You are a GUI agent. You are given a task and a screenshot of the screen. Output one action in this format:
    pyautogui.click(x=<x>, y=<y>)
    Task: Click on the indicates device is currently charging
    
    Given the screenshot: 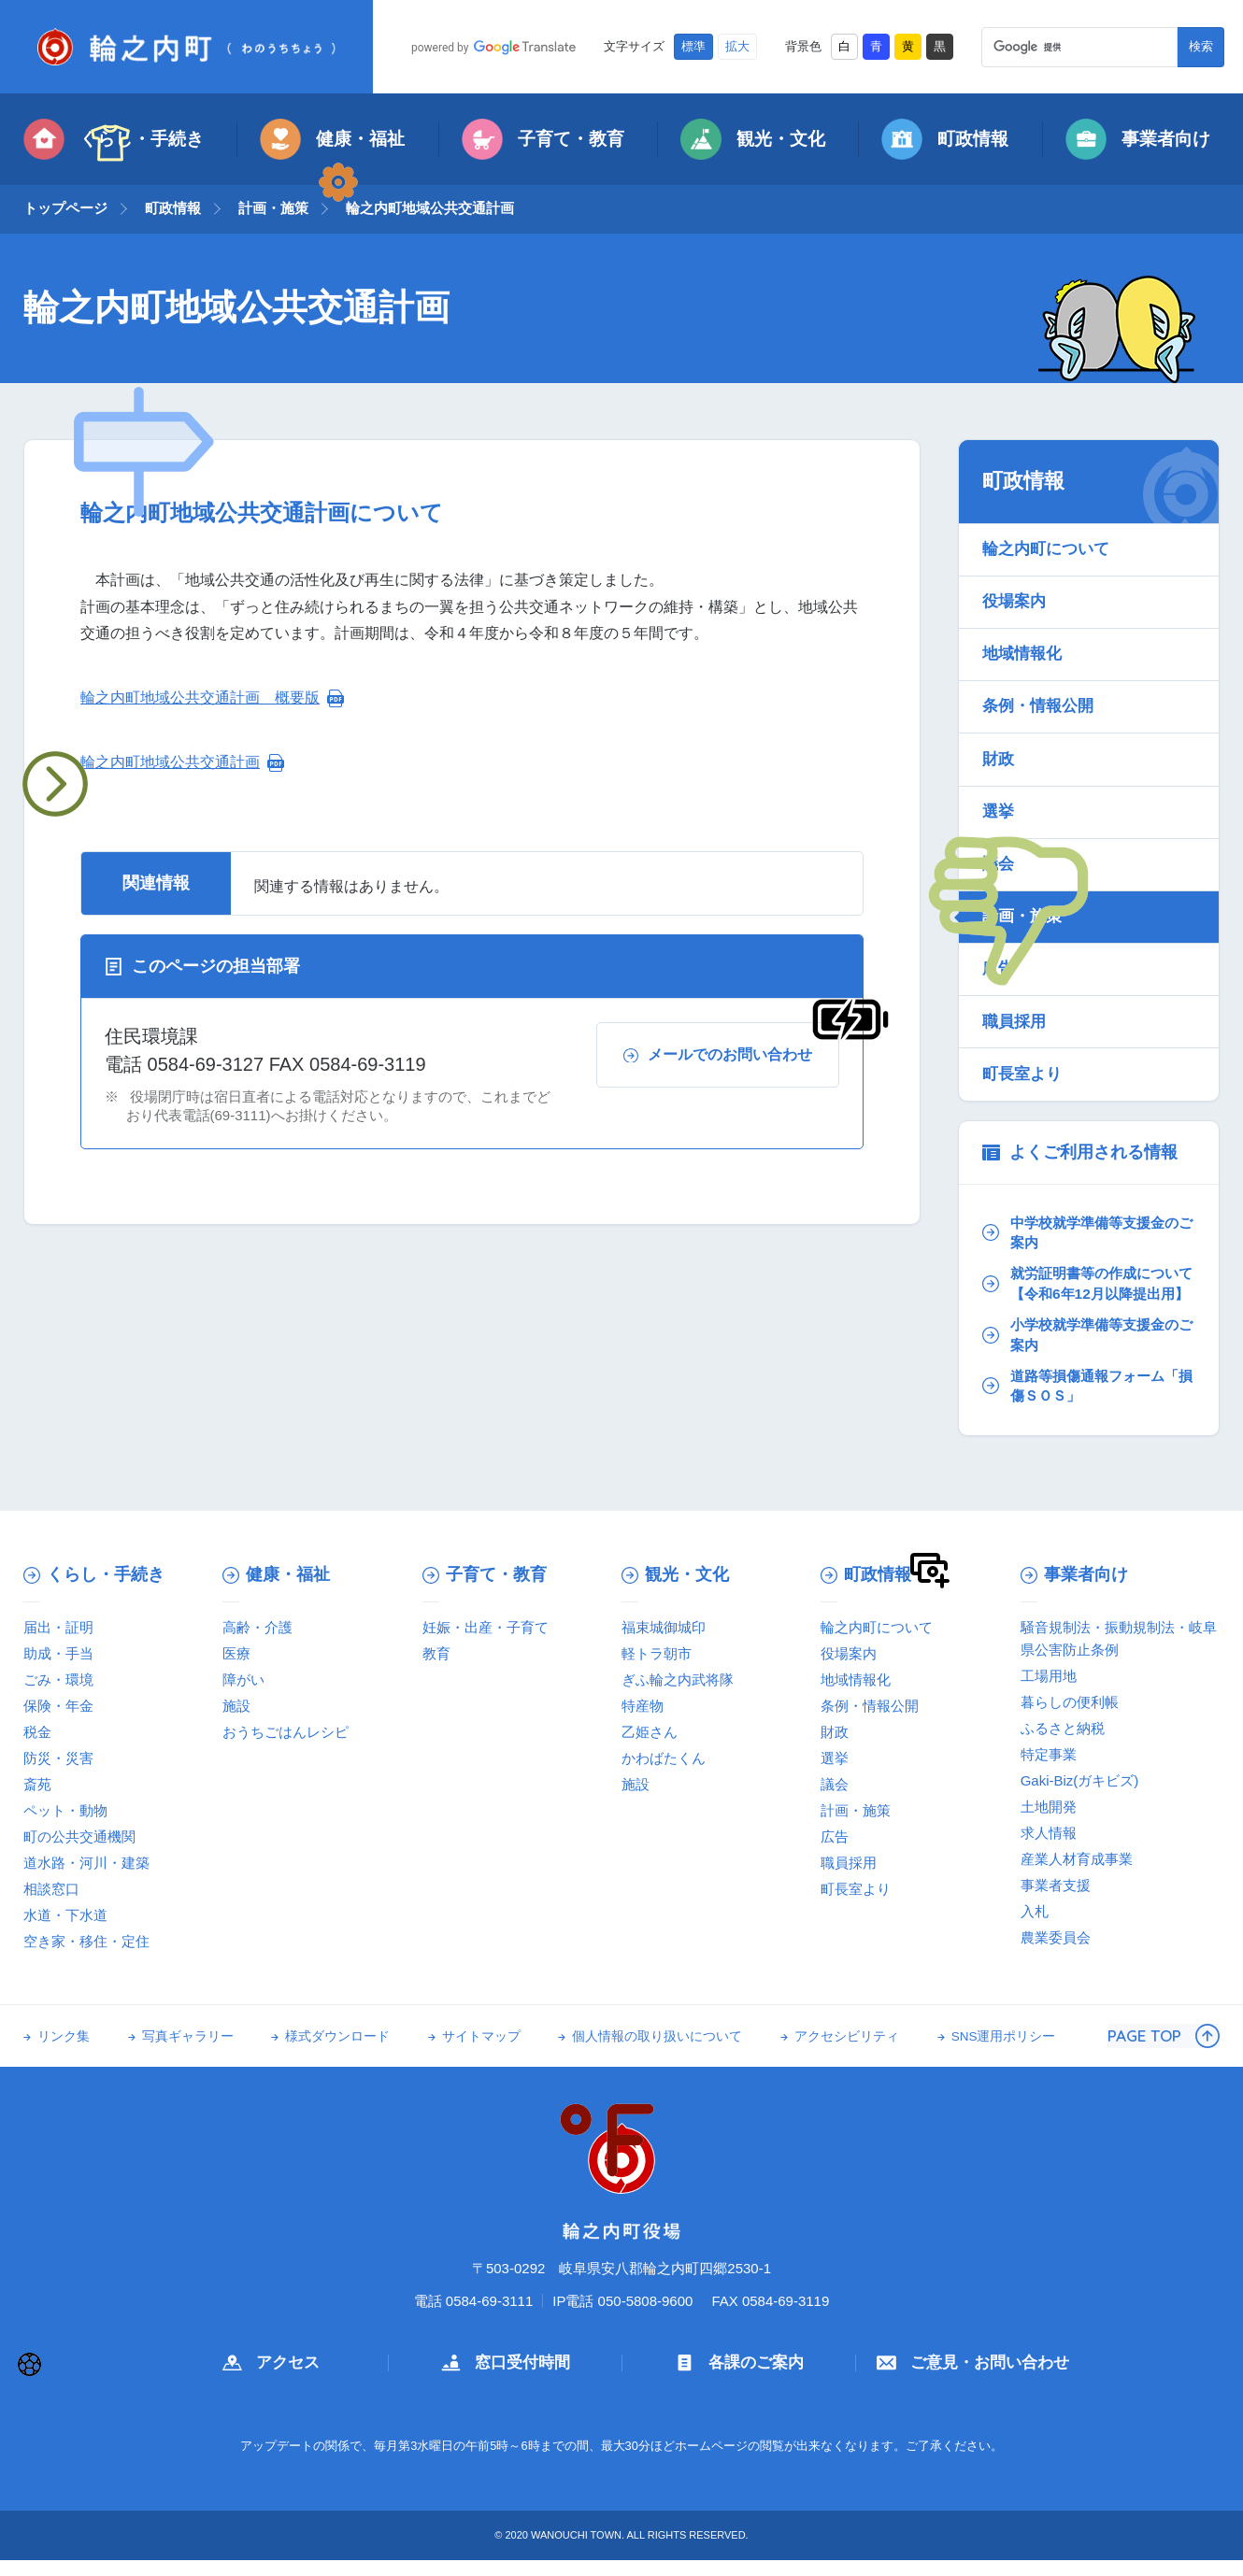 What is the action you would take?
    pyautogui.click(x=850, y=1019)
    